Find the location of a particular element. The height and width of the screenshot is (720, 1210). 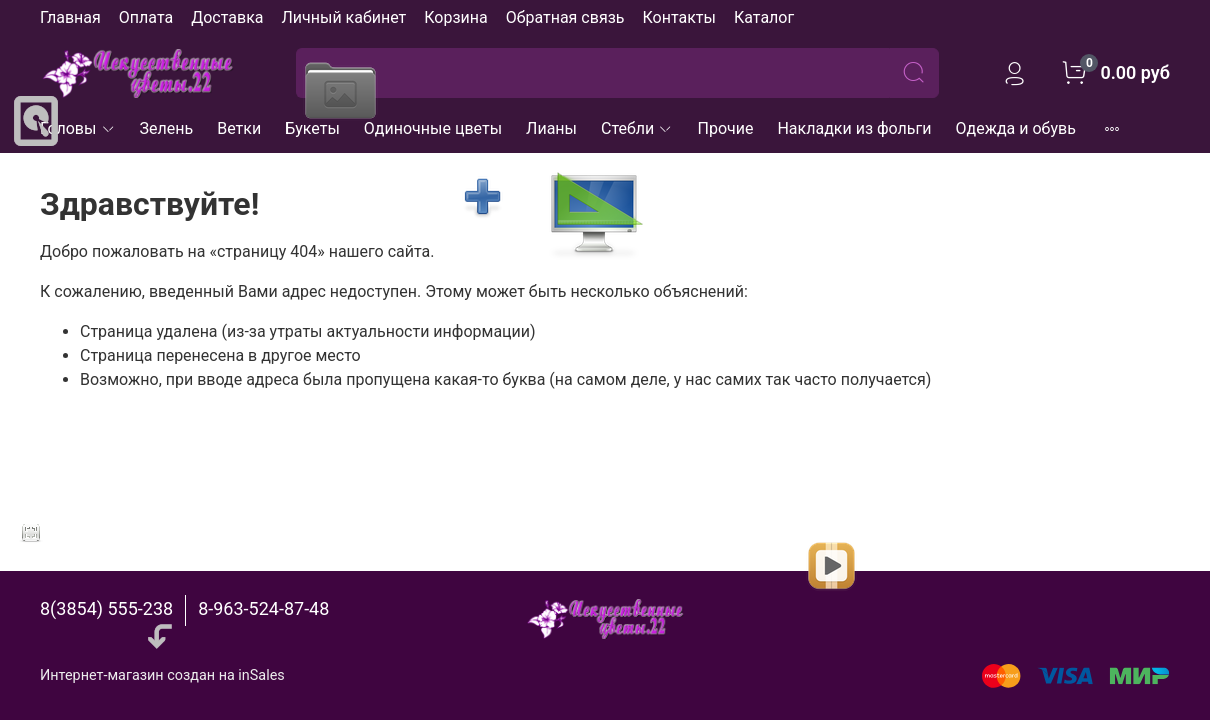

rotate object counterclockwise is located at coordinates (161, 635).